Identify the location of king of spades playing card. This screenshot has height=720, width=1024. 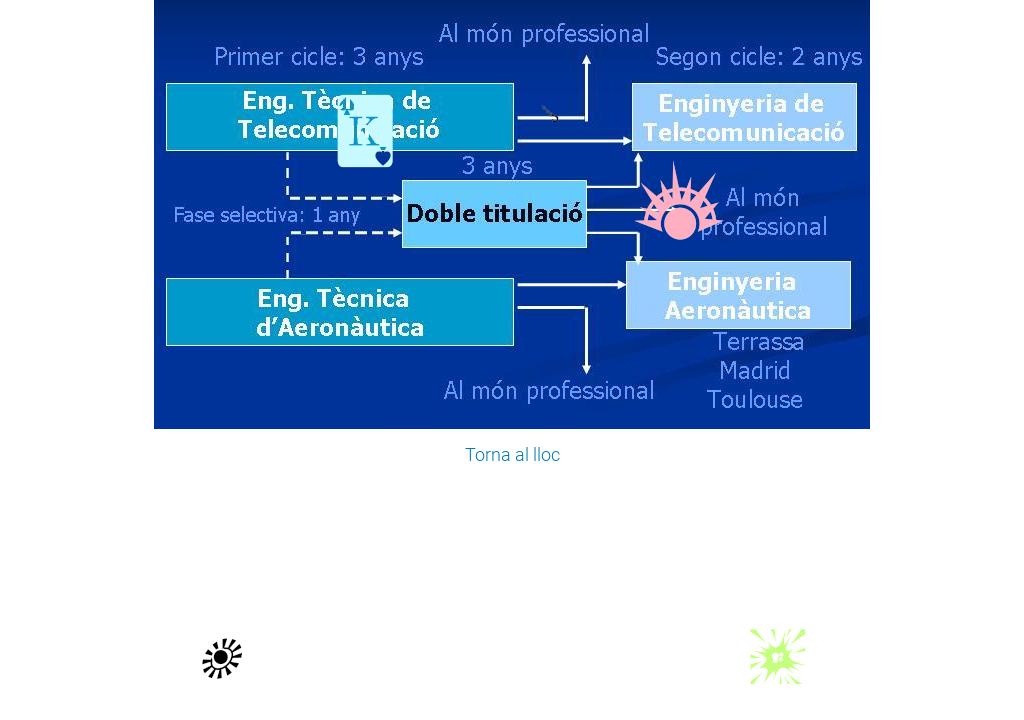
(365, 131).